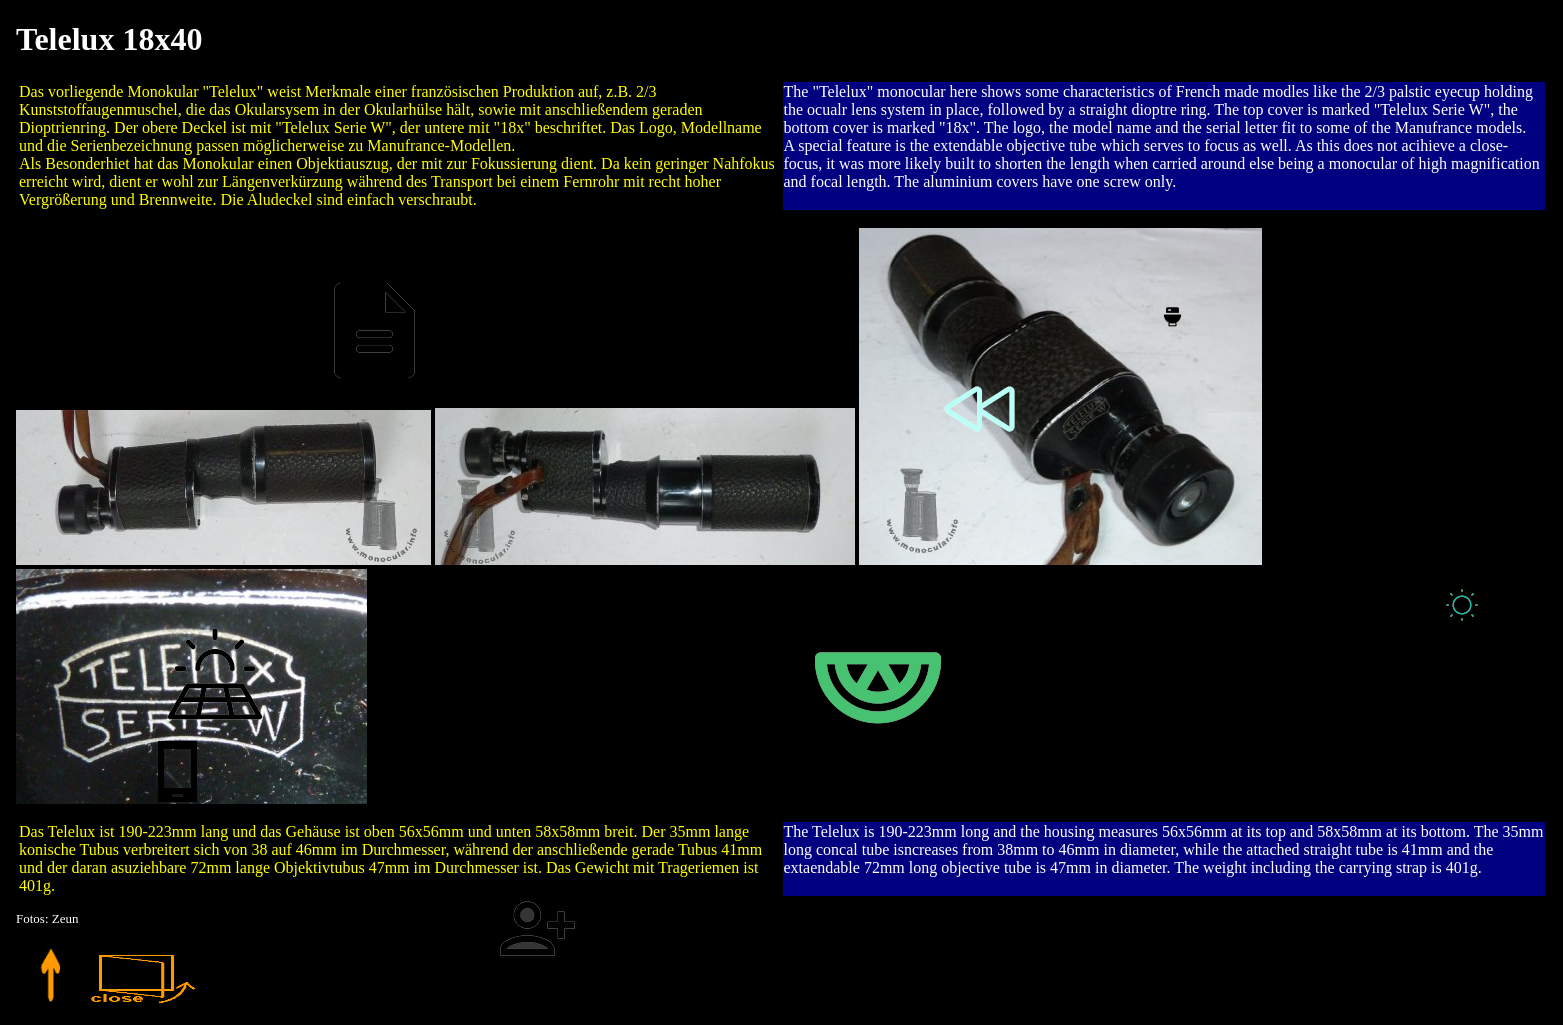  What do you see at coordinates (1462, 605) in the screenshot?
I see `reduce screen brightness` at bounding box center [1462, 605].